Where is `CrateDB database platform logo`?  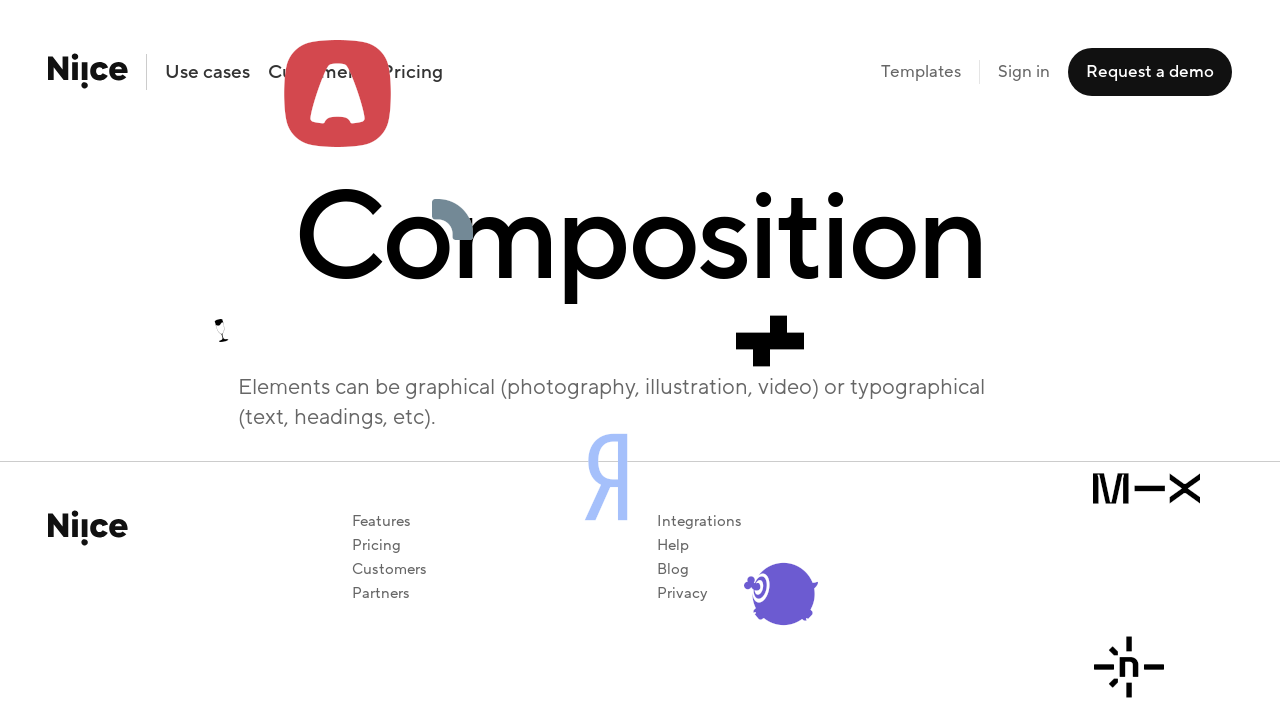
CrateDB database platform logo is located at coordinates (770, 341).